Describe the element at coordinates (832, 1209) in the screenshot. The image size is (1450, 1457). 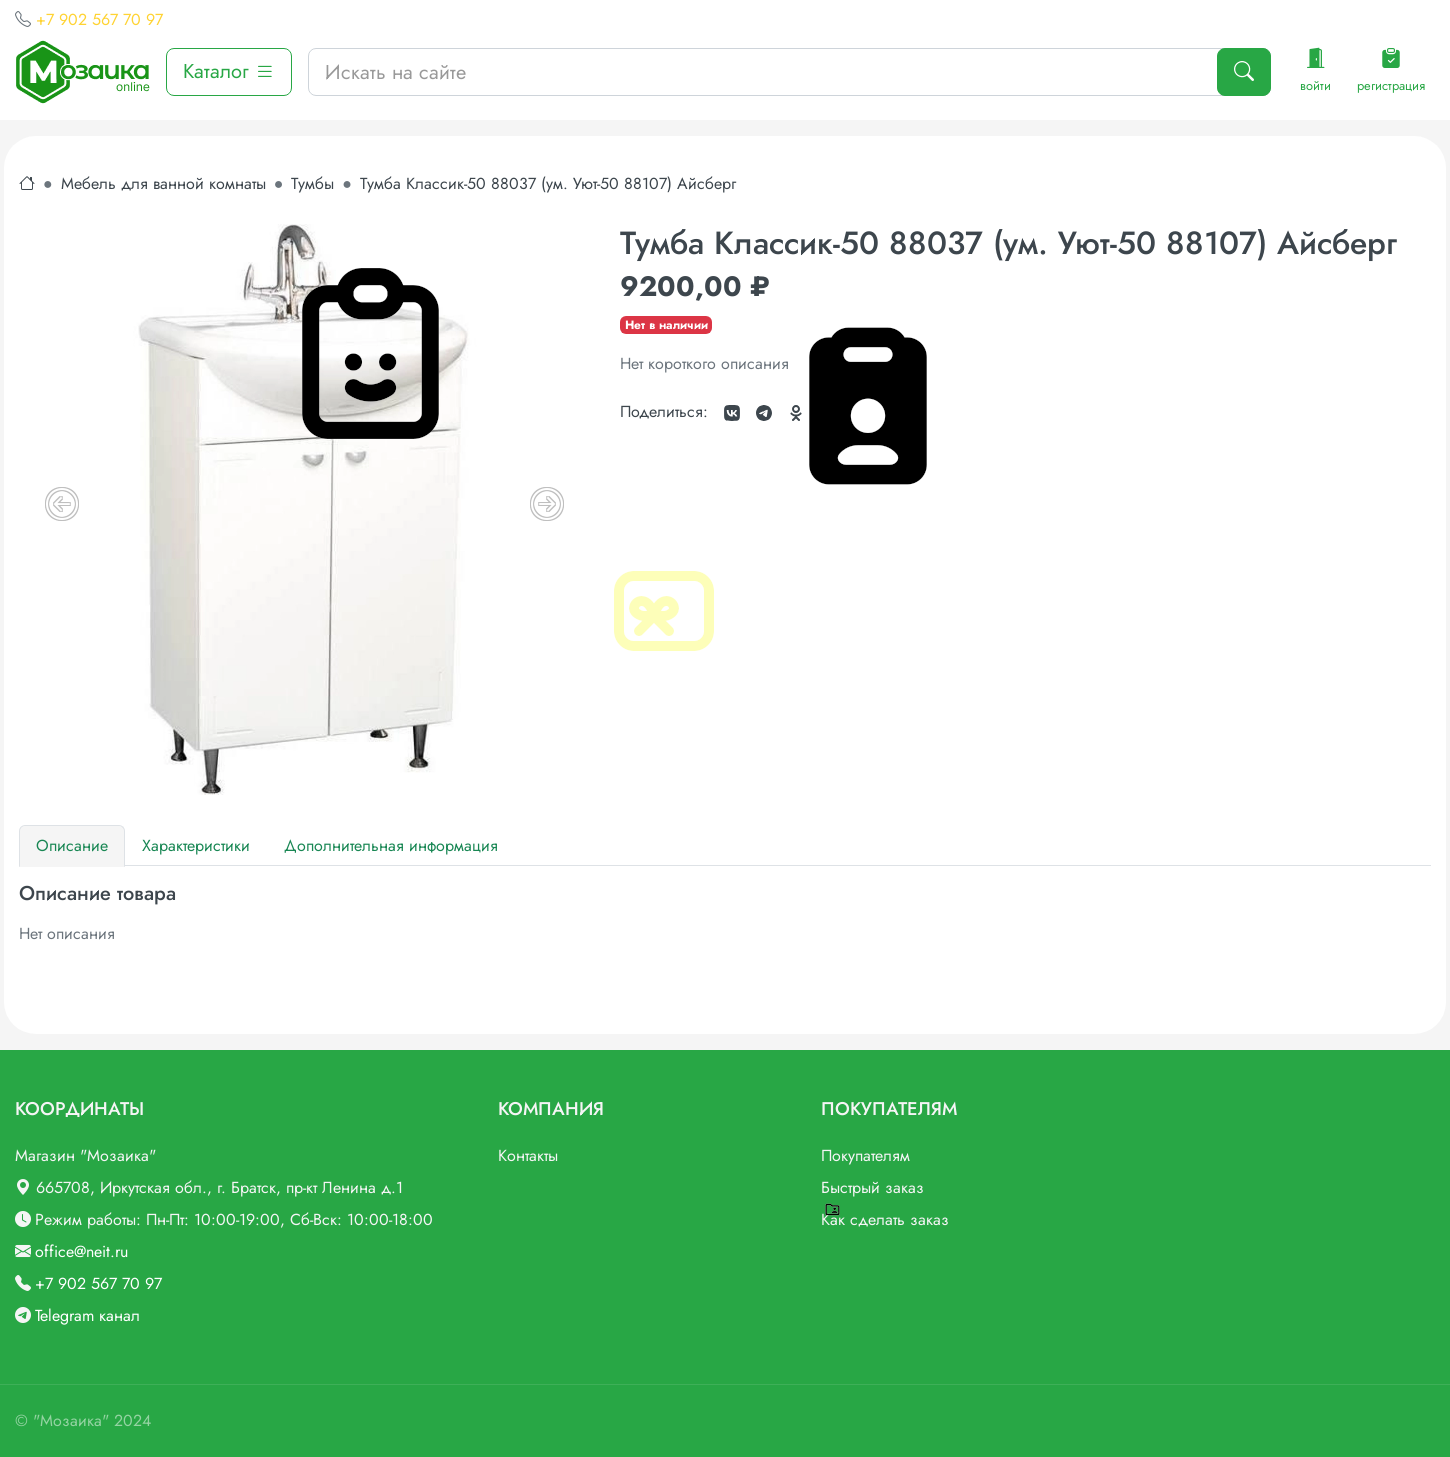
I see `access shared folders` at that location.